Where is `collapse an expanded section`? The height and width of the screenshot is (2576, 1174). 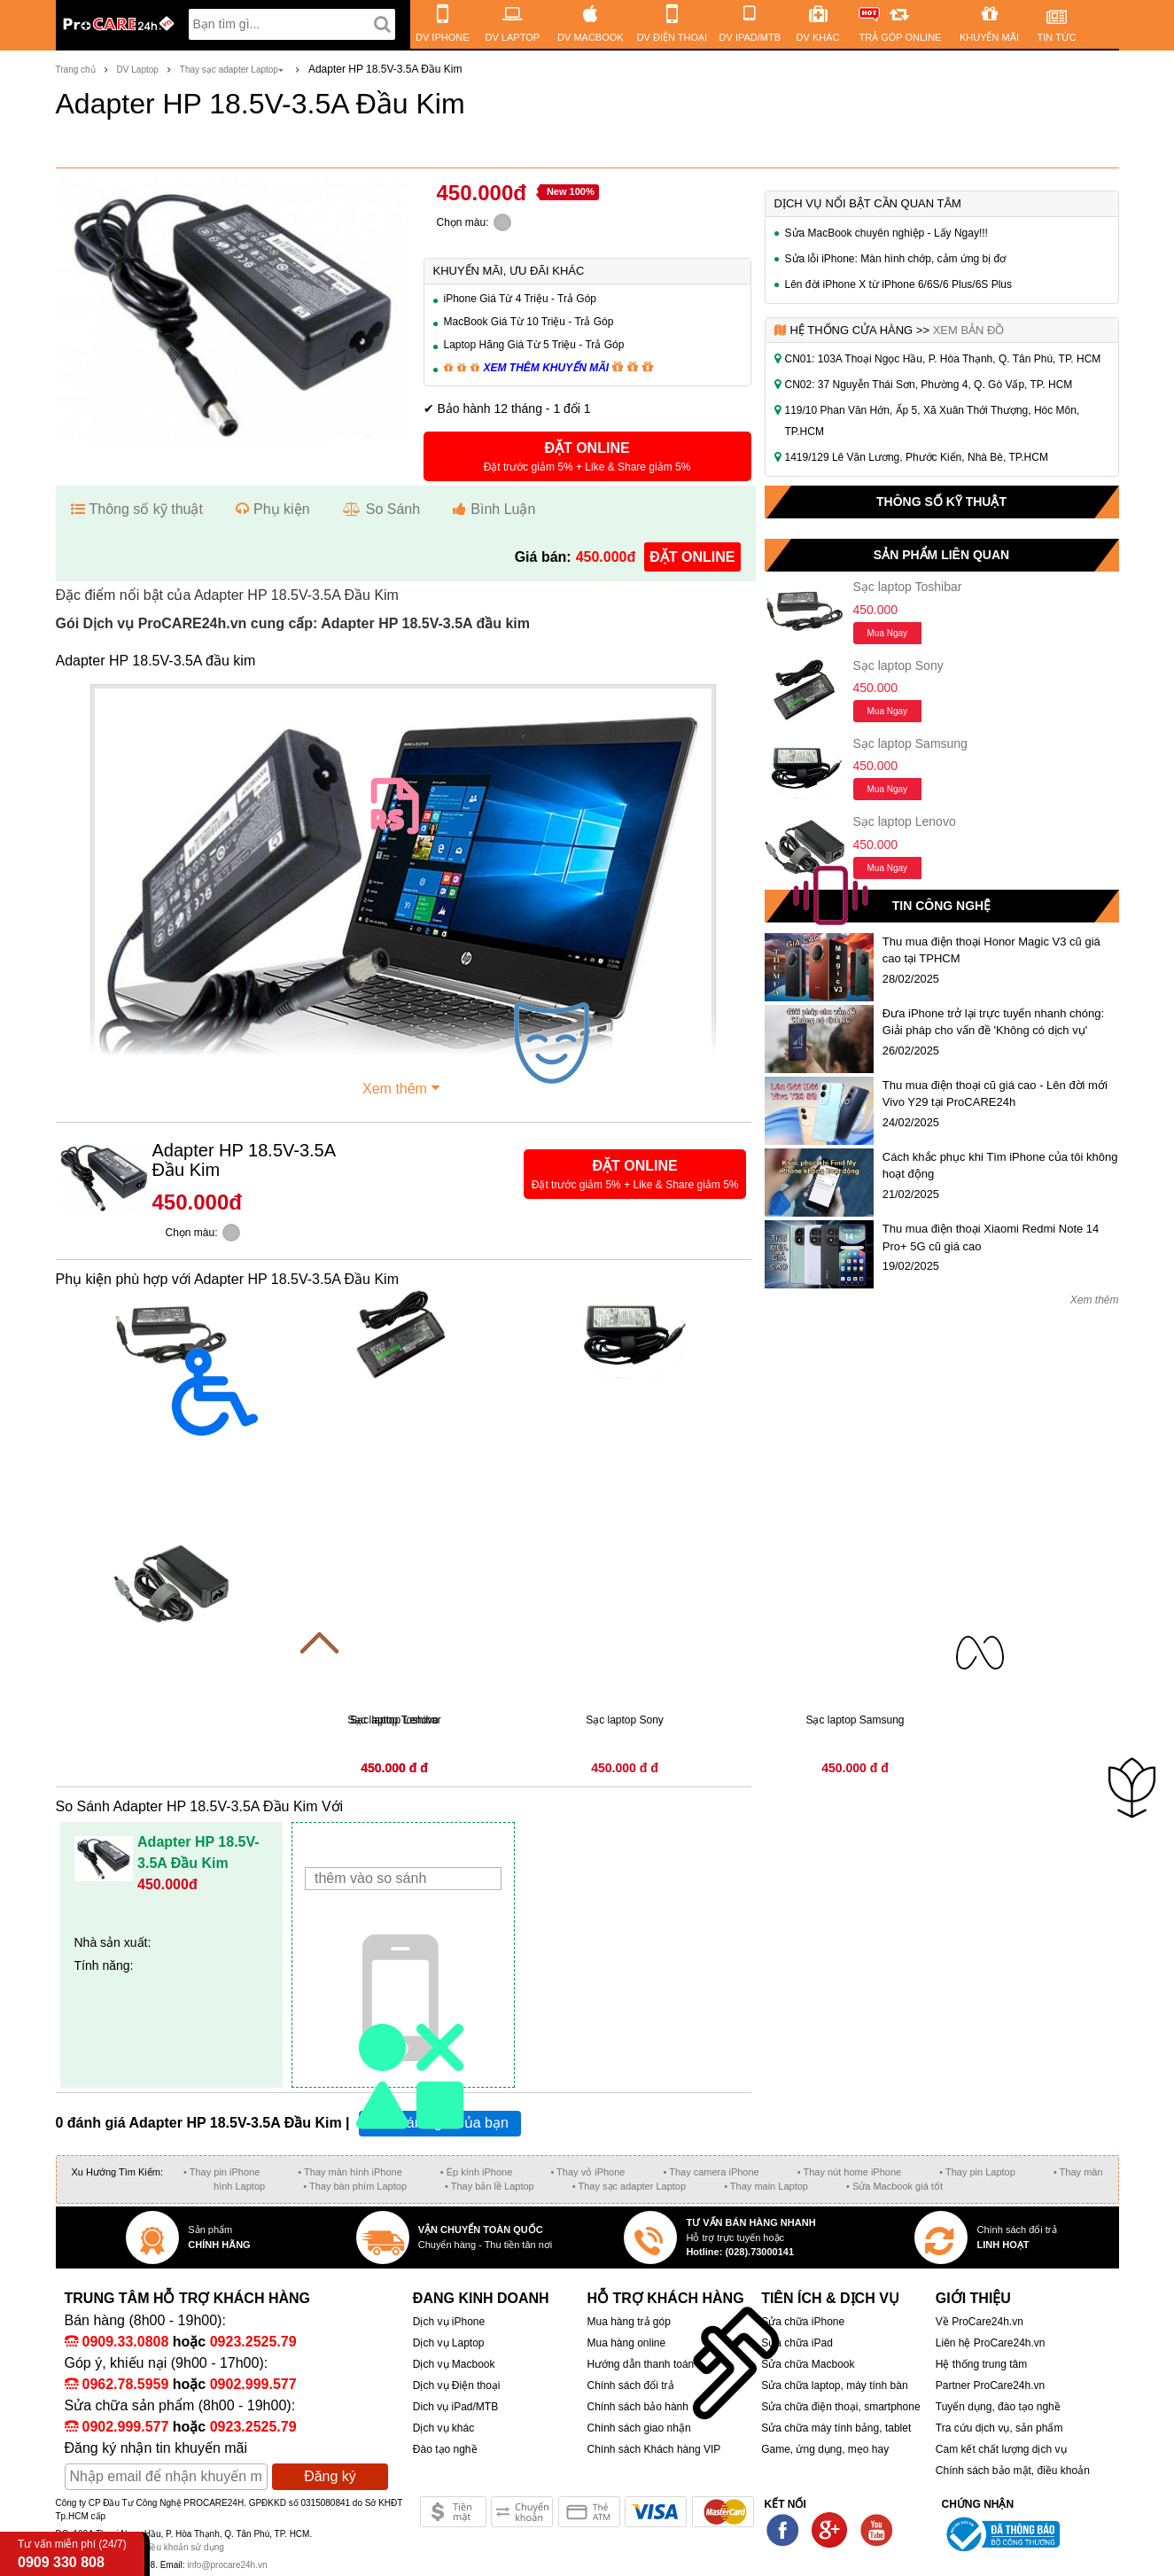 collapse an expanded section is located at coordinates (319, 1642).